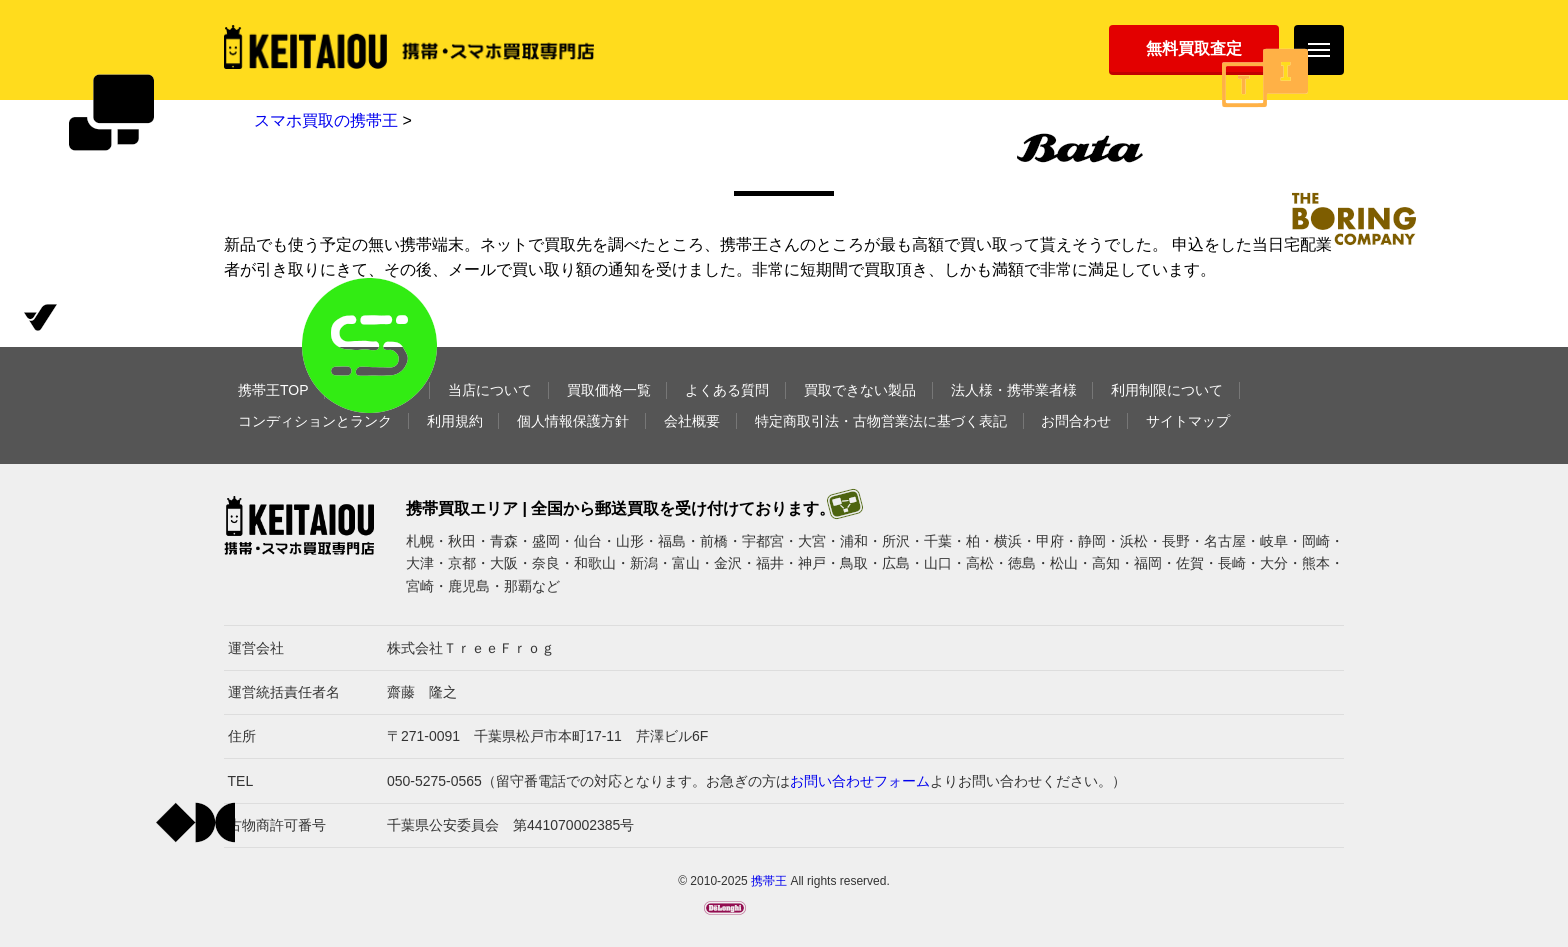 The width and height of the screenshot is (1568, 947). What do you see at coordinates (725, 908) in the screenshot?
I see `De'Longhi brand logo` at bounding box center [725, 908].